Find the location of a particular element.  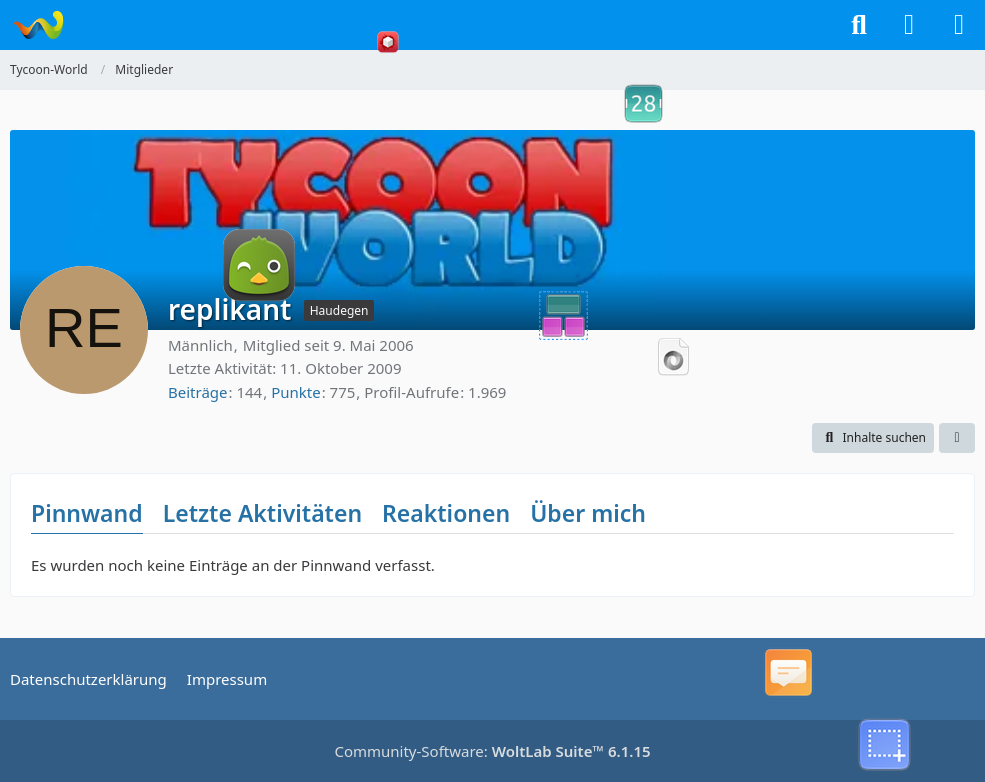

open the gnome calendar app is located at coordinates (643, 103).